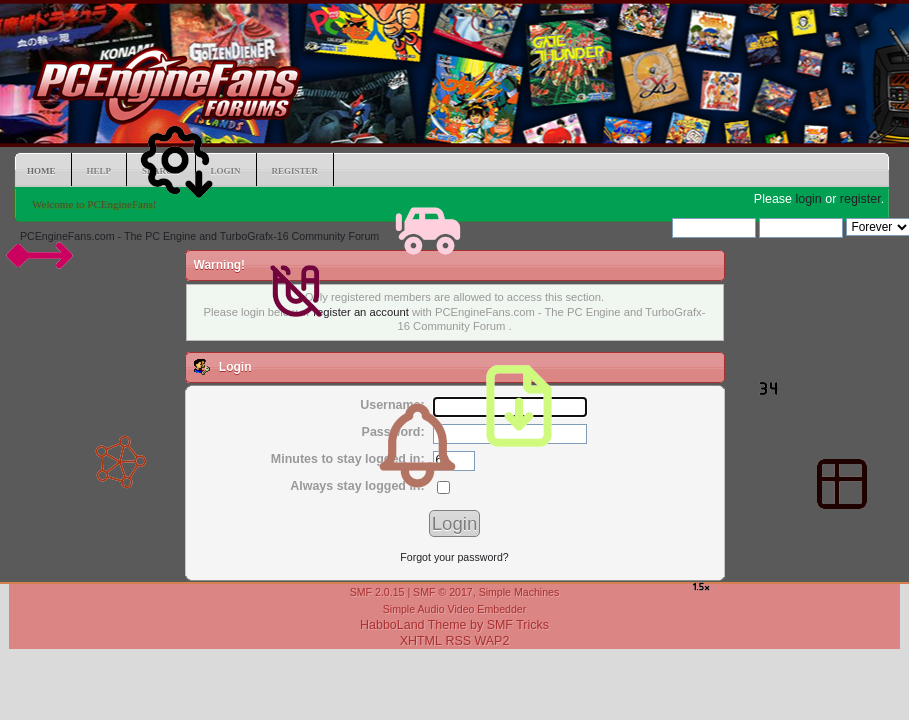 The width and height of the screenshot is (909, 720). What do you see at coordinates (519, 406) in the screenshot?
I see `download a file to your device` at bounding box center [519, 406].